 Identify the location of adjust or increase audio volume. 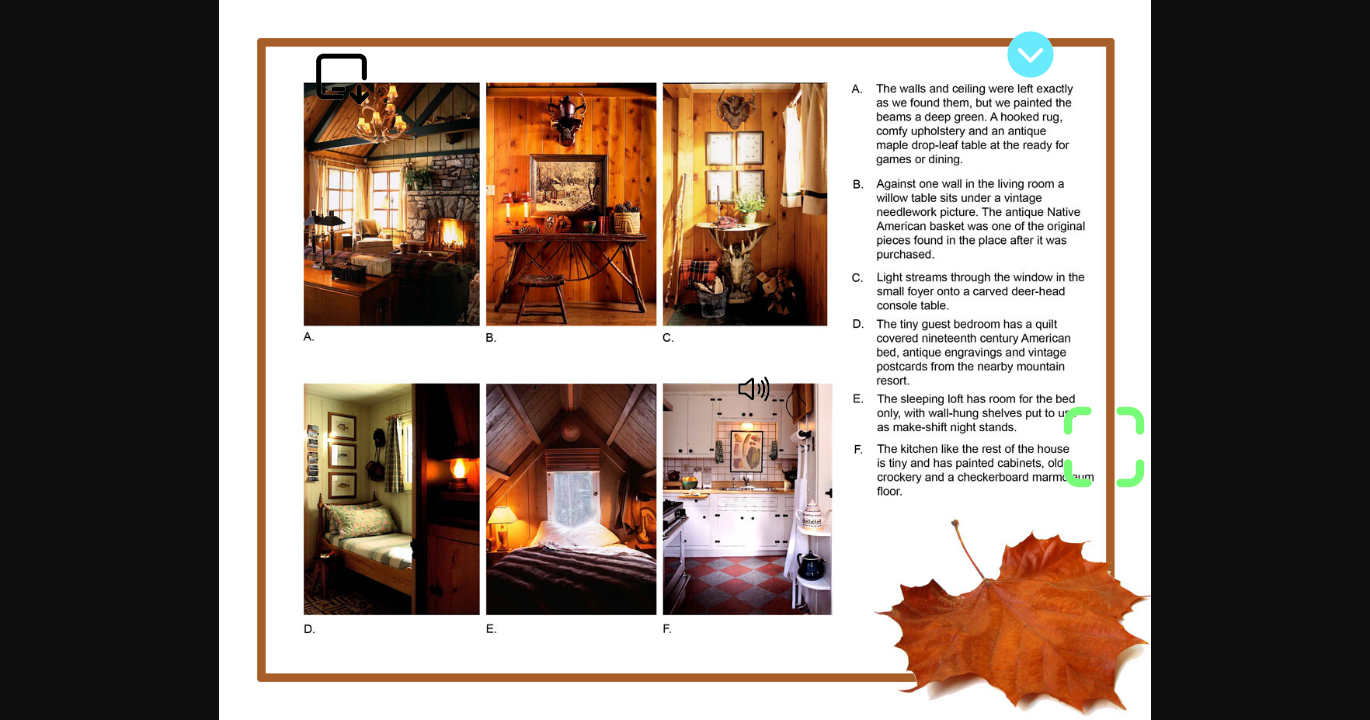
(754, 389).